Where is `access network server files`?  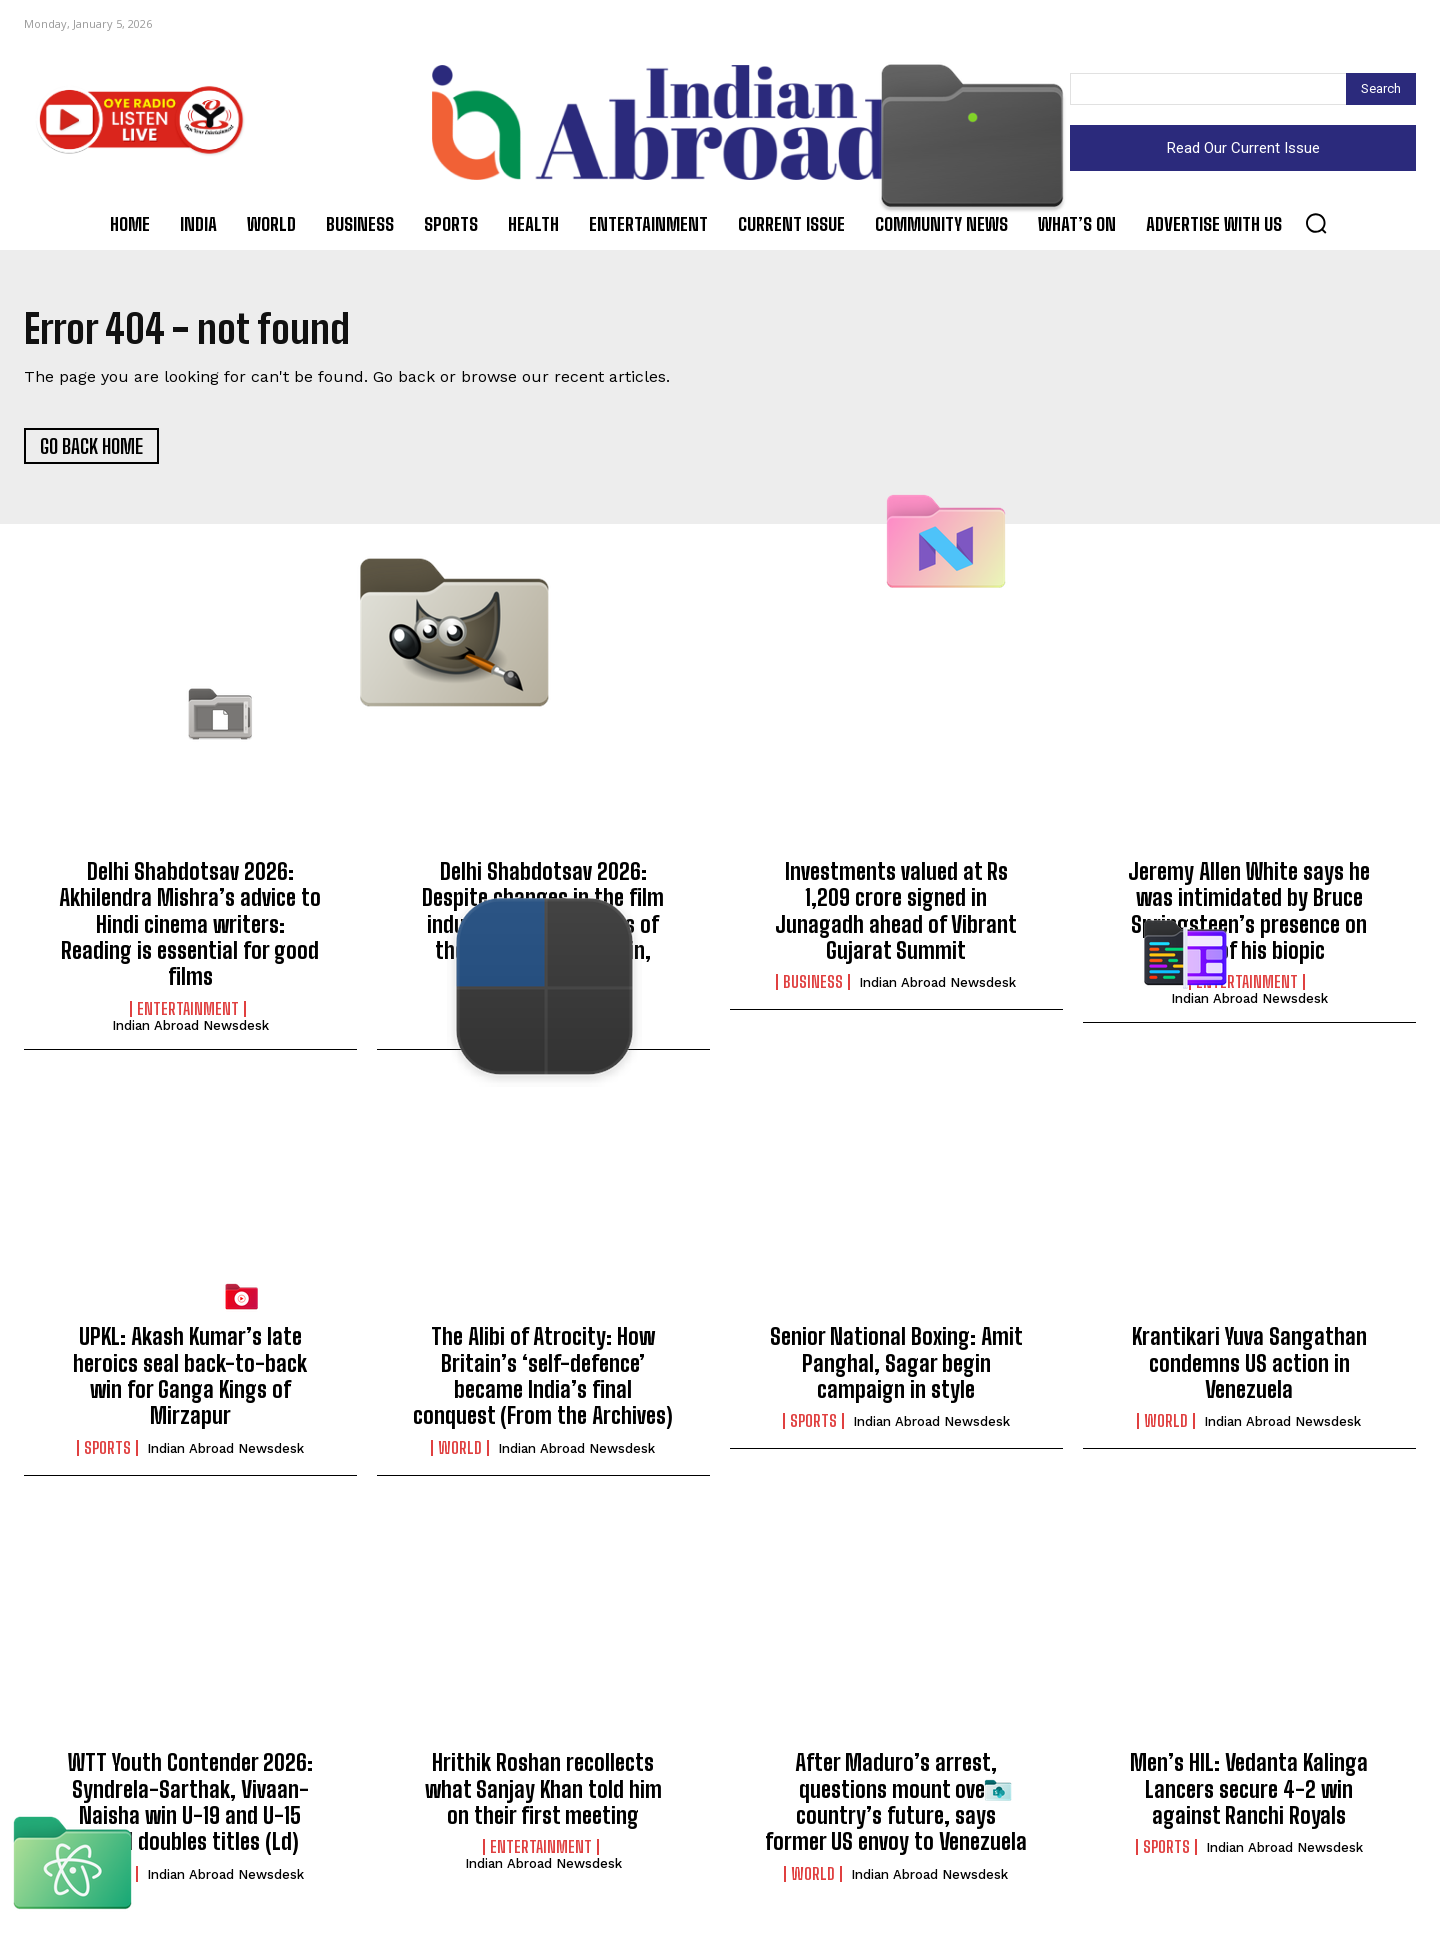 access network server files is located at coordinates (971, 140).